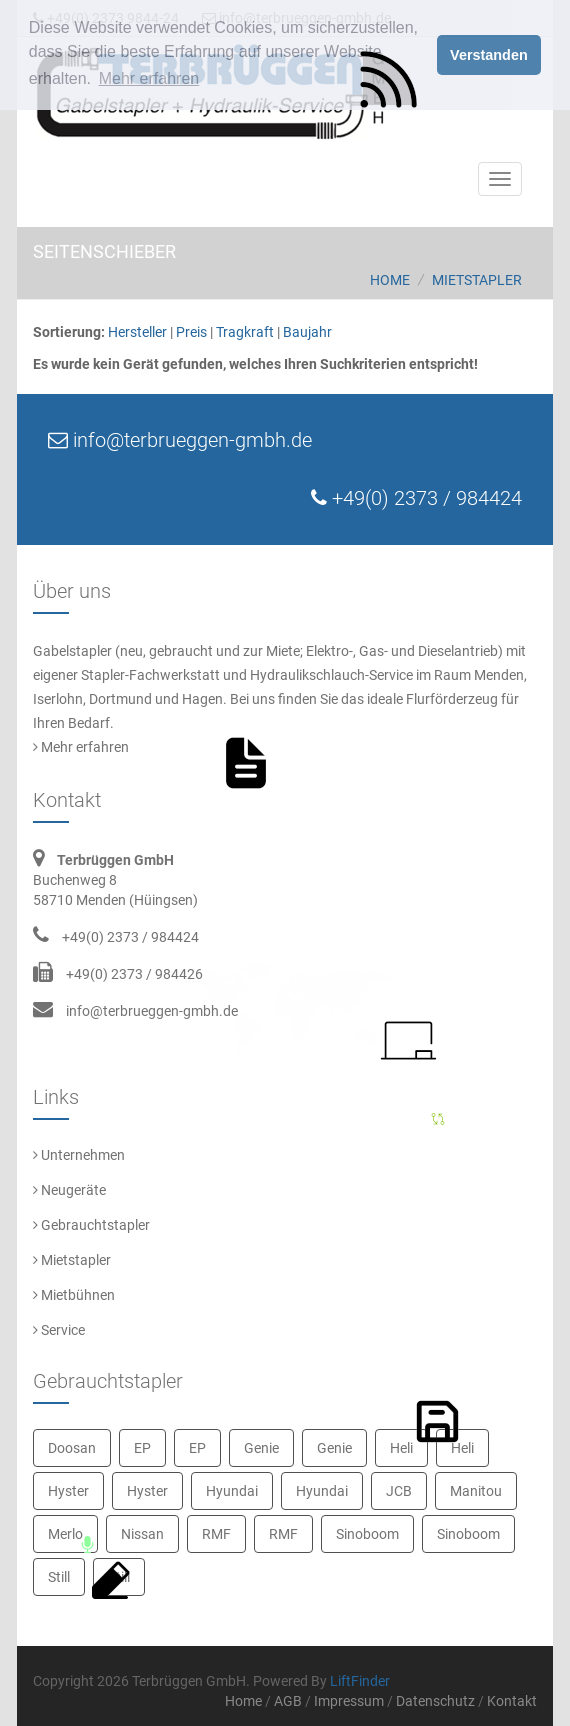  Describe the element at coordinates (110, 1581) in the screenshot. I see `edit text or content` at that location.